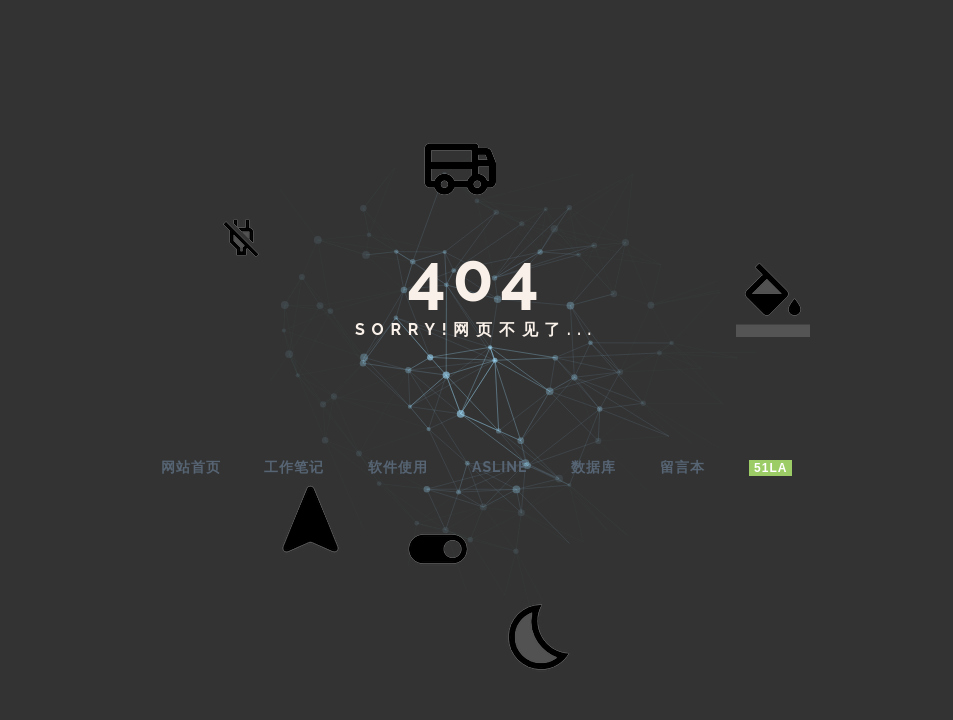 The height and width of the screenshot is (720, 953). I want to click on power source disconnected or unavailable, so click(241, 237).